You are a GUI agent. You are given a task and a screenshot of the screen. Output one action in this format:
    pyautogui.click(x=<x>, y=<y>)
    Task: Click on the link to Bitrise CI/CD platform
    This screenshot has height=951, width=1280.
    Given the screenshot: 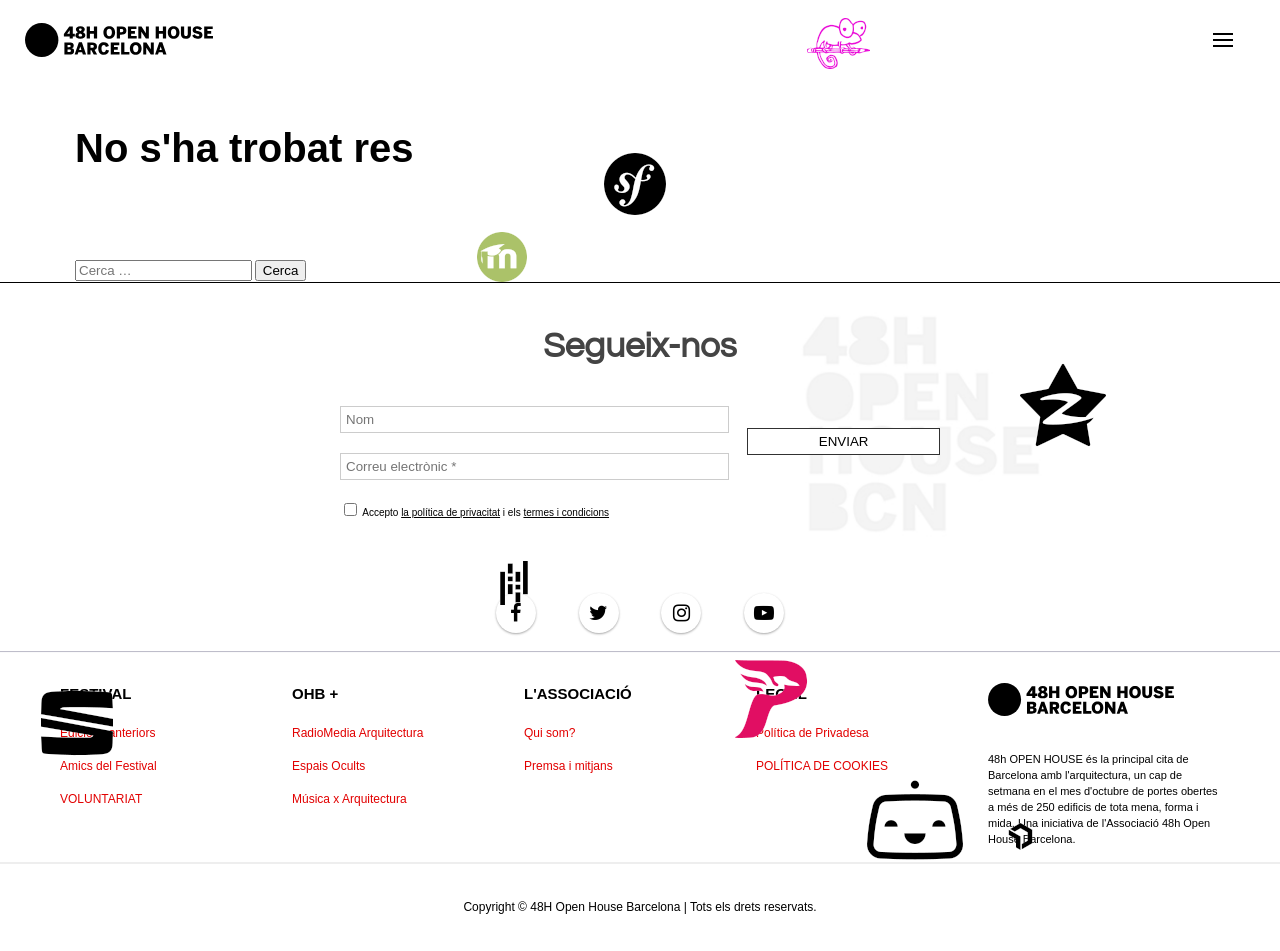 What is the action you would take?
    pyautogui.click(x=915, y=820)
    